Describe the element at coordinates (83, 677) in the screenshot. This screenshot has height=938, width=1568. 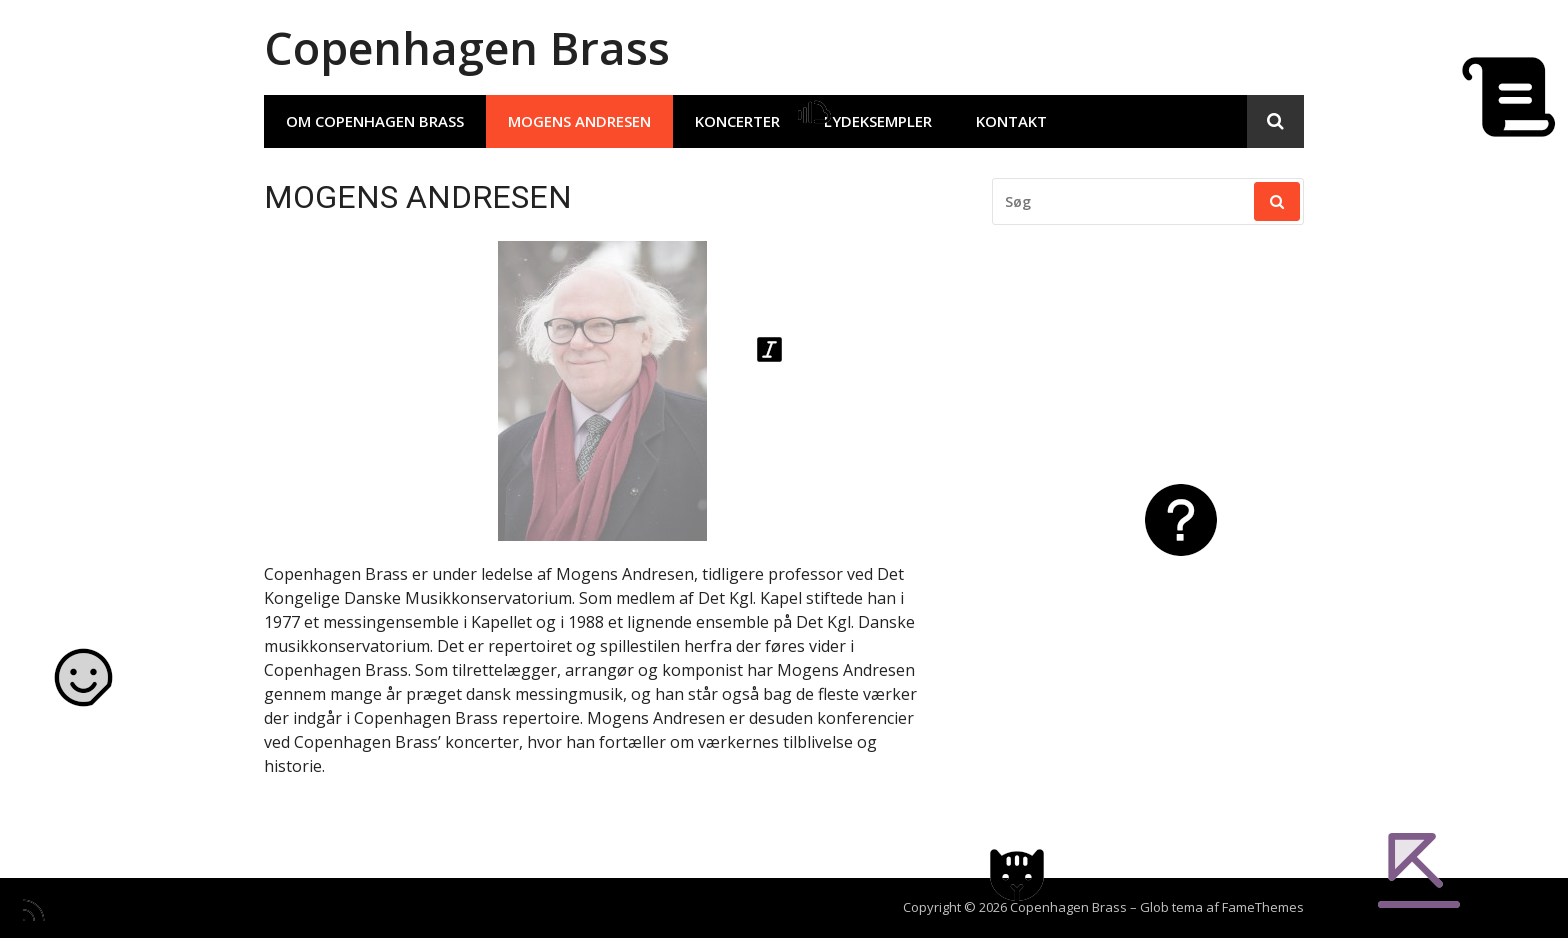
I see `add a sticker or emoji to your message` at that location.